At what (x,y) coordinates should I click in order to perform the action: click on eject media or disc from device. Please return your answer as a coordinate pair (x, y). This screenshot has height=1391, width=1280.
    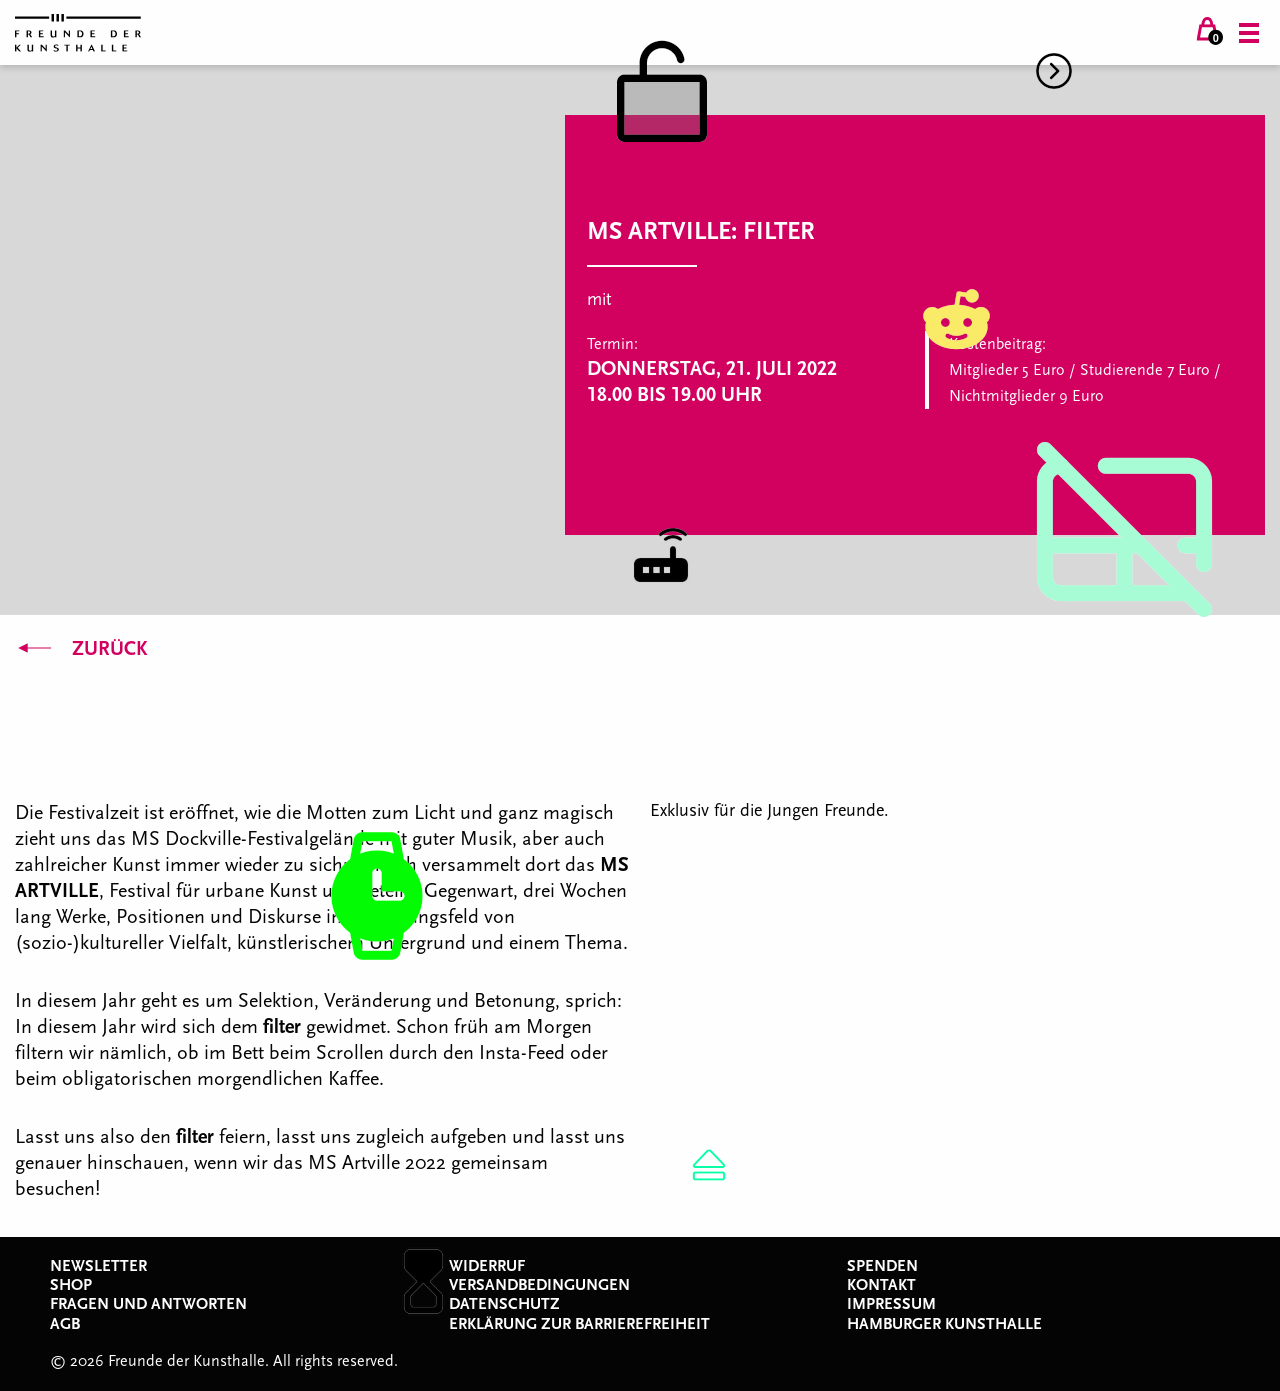
    Looking at the image, I should click on (709, 1167).